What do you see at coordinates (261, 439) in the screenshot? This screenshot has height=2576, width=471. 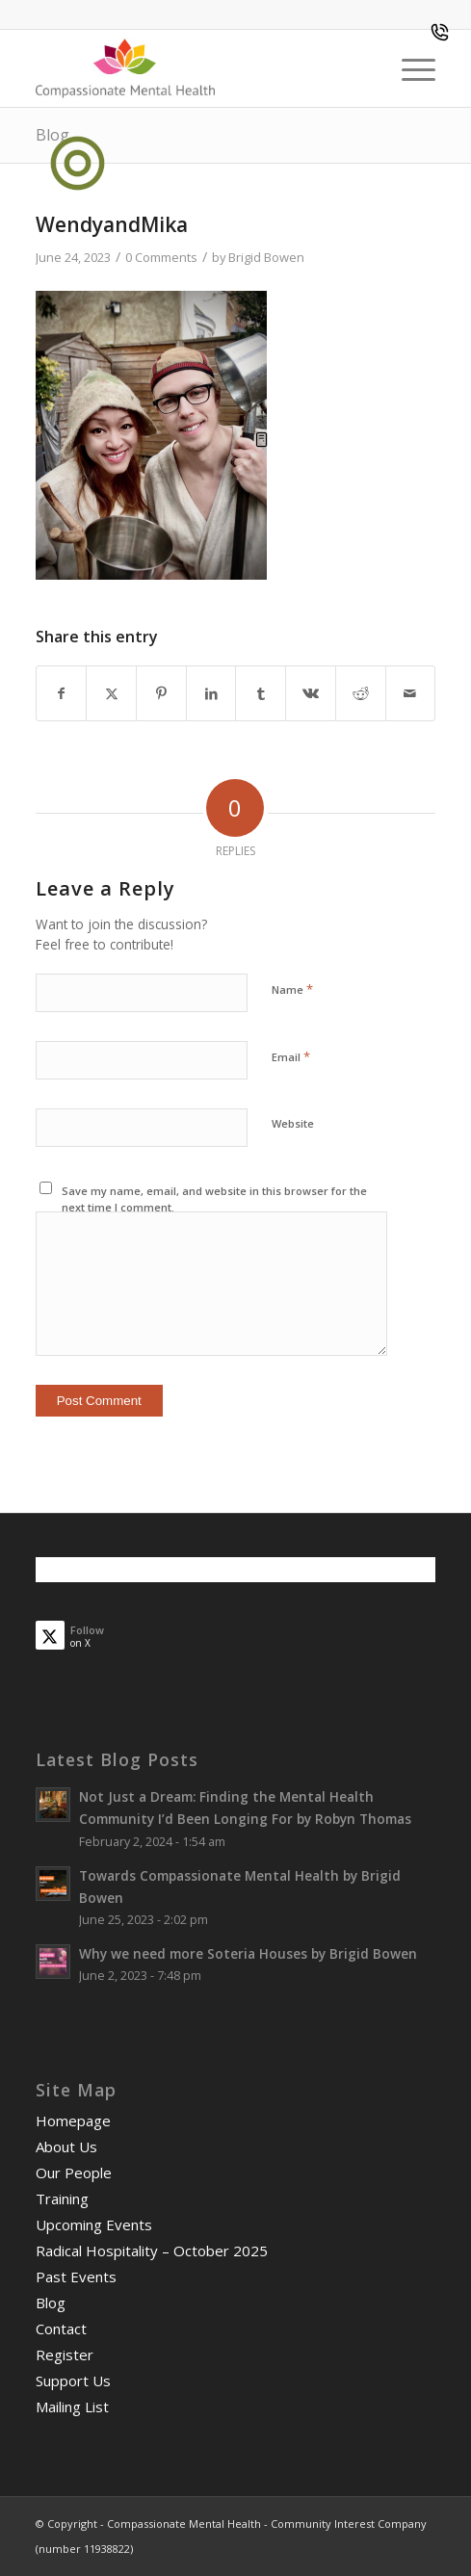 I see `access computer or desktop settings` at bounding box center [261, 439].